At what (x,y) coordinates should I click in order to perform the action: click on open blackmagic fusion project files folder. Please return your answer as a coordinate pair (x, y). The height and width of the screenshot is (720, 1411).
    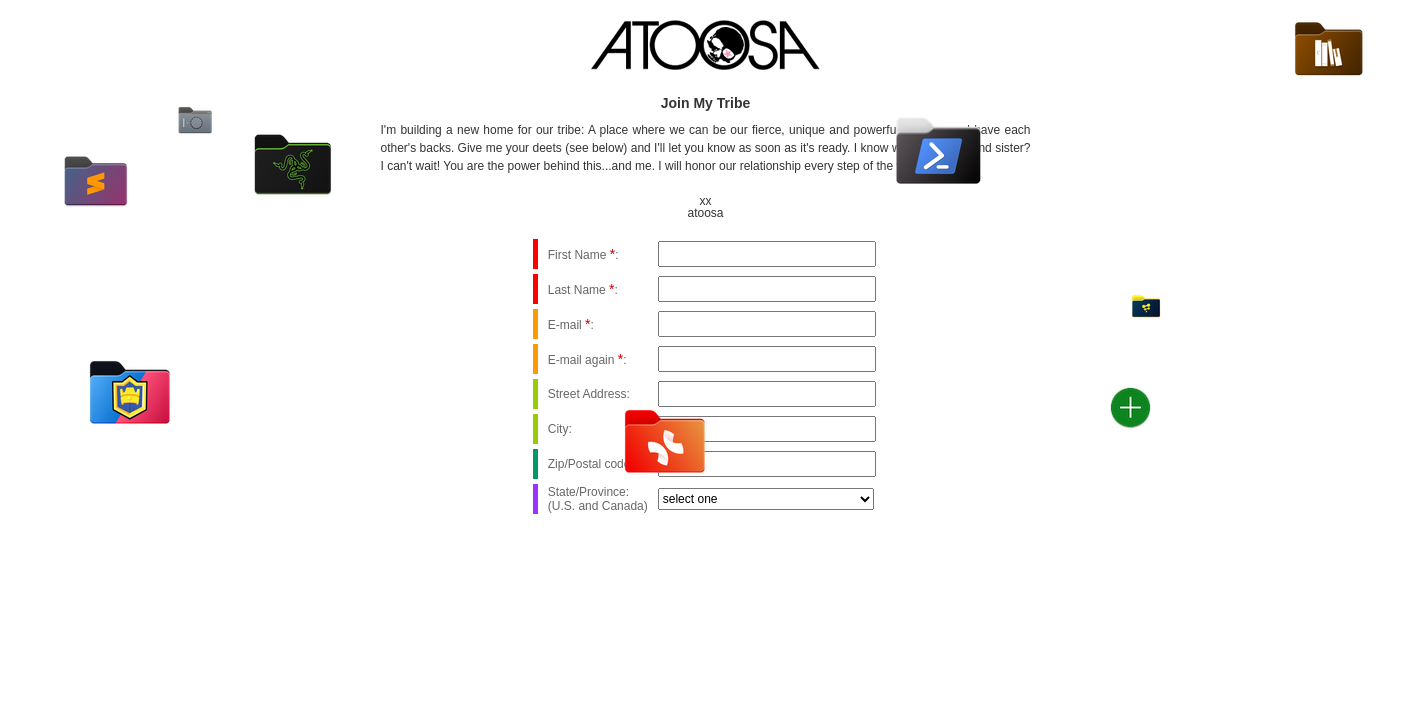
    Looking at the image, I should click on (1146, 307).